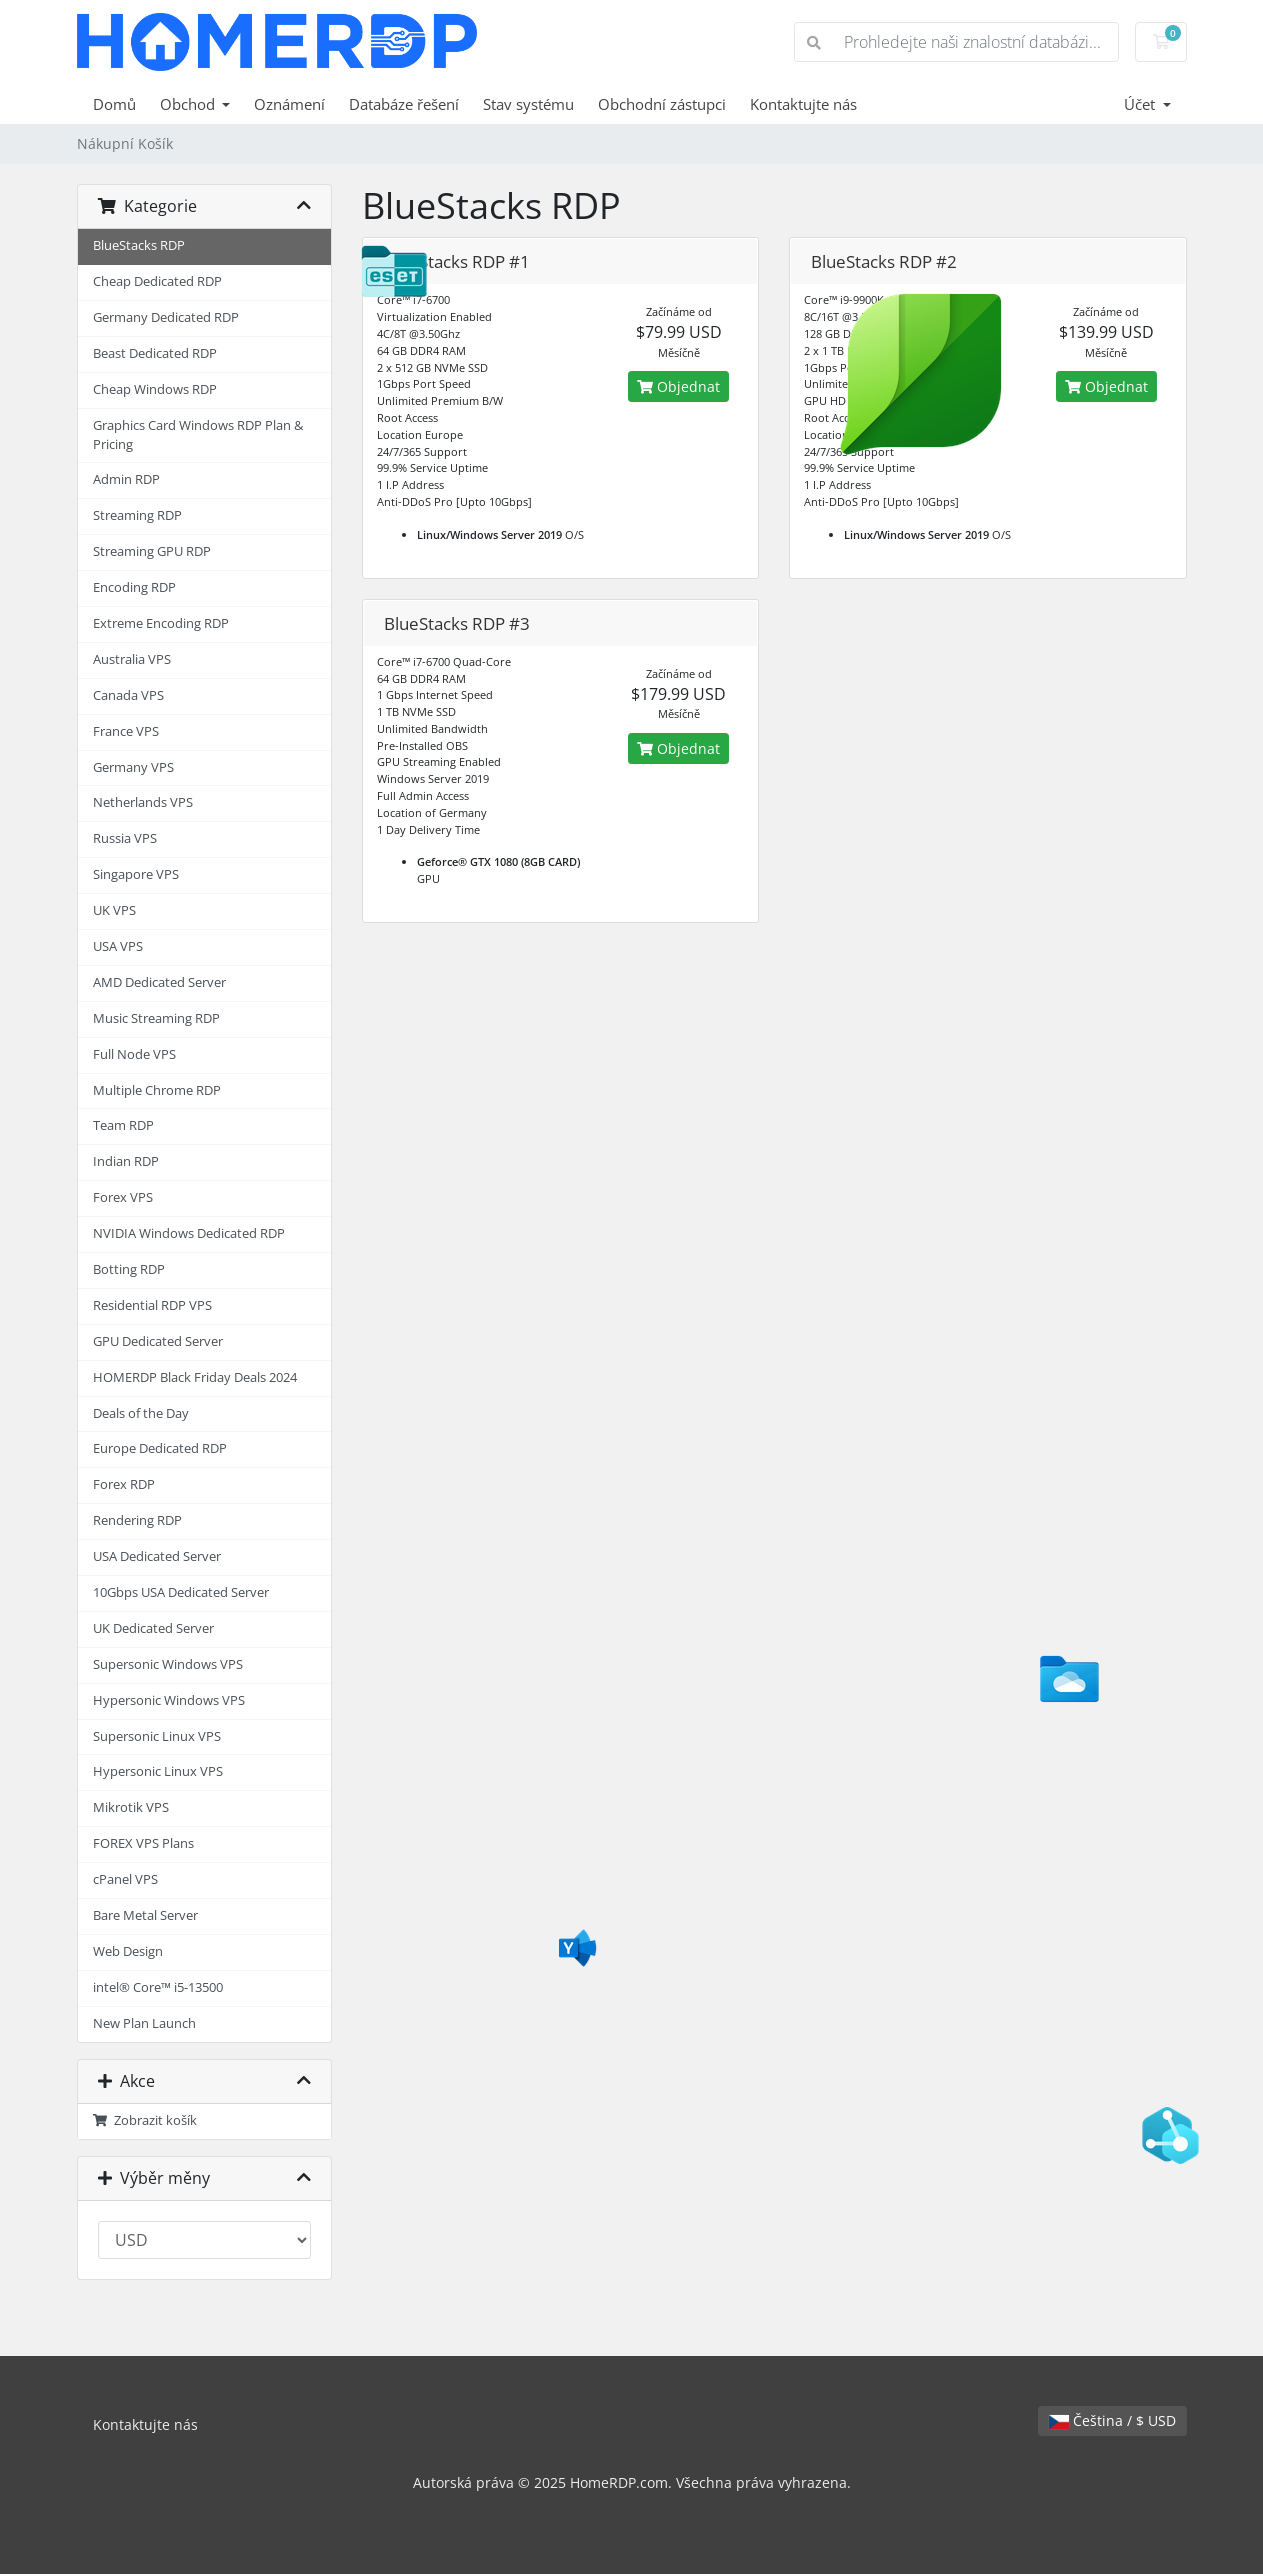 The image size is (1263, 2574). What do you see at coordinates (1069, 1680) in the screenshot?
I see `open OneDrive cloud storage folder` at bounding box center [1069, 1680].